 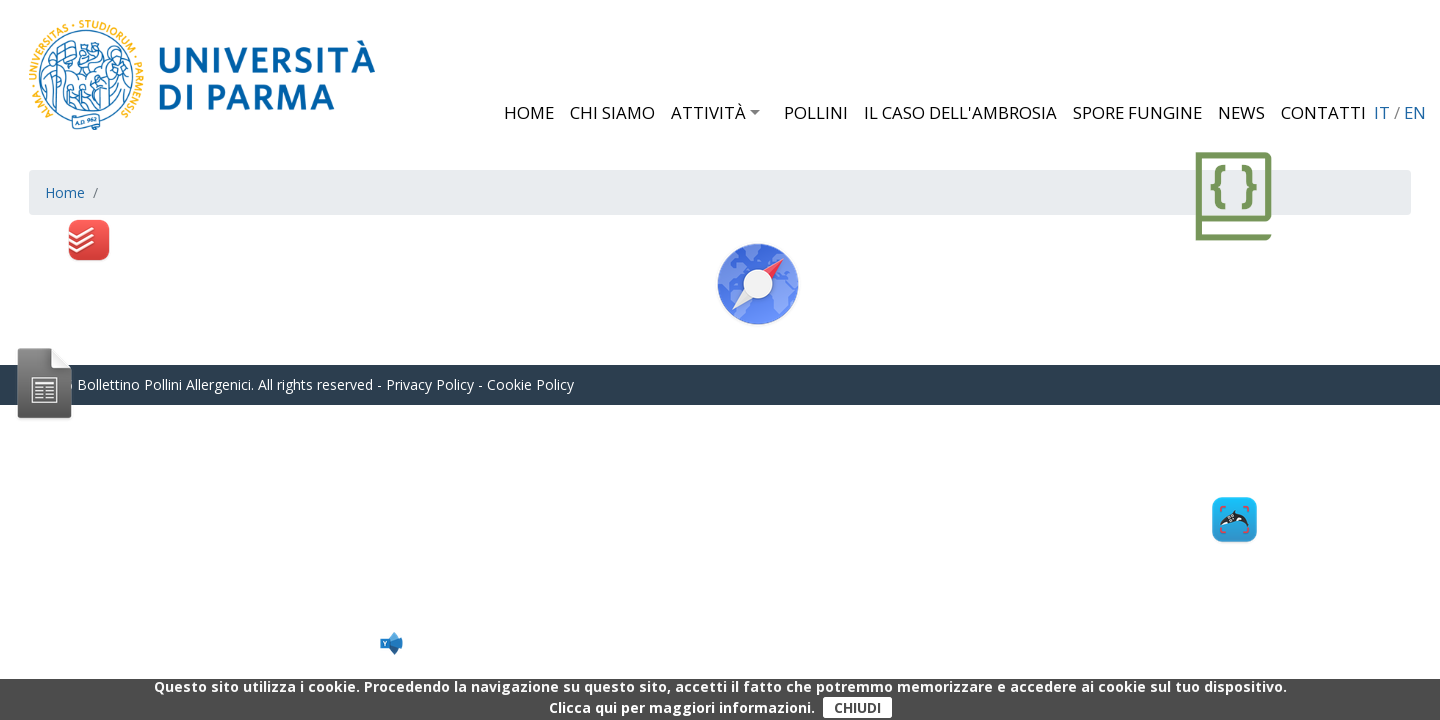 What do you see at coordinates (1234, 519) in the screenshot?
I see `open qrca qr code scanner app` at bounding box center [1234, 519].